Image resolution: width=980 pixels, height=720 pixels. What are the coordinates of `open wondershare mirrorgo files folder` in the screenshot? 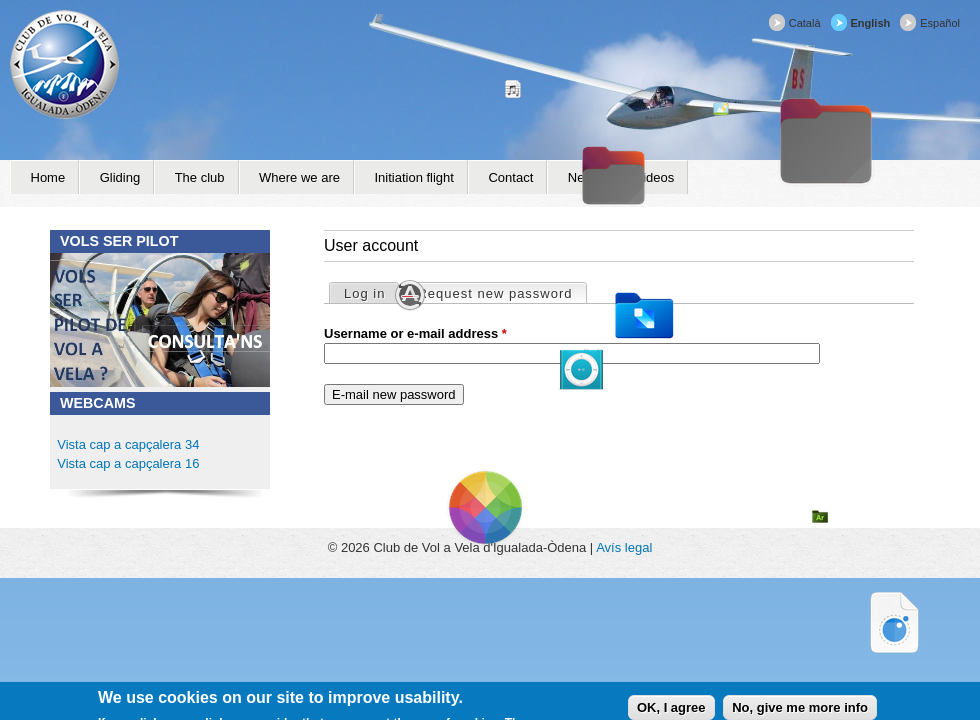 It's located at (644, 317).